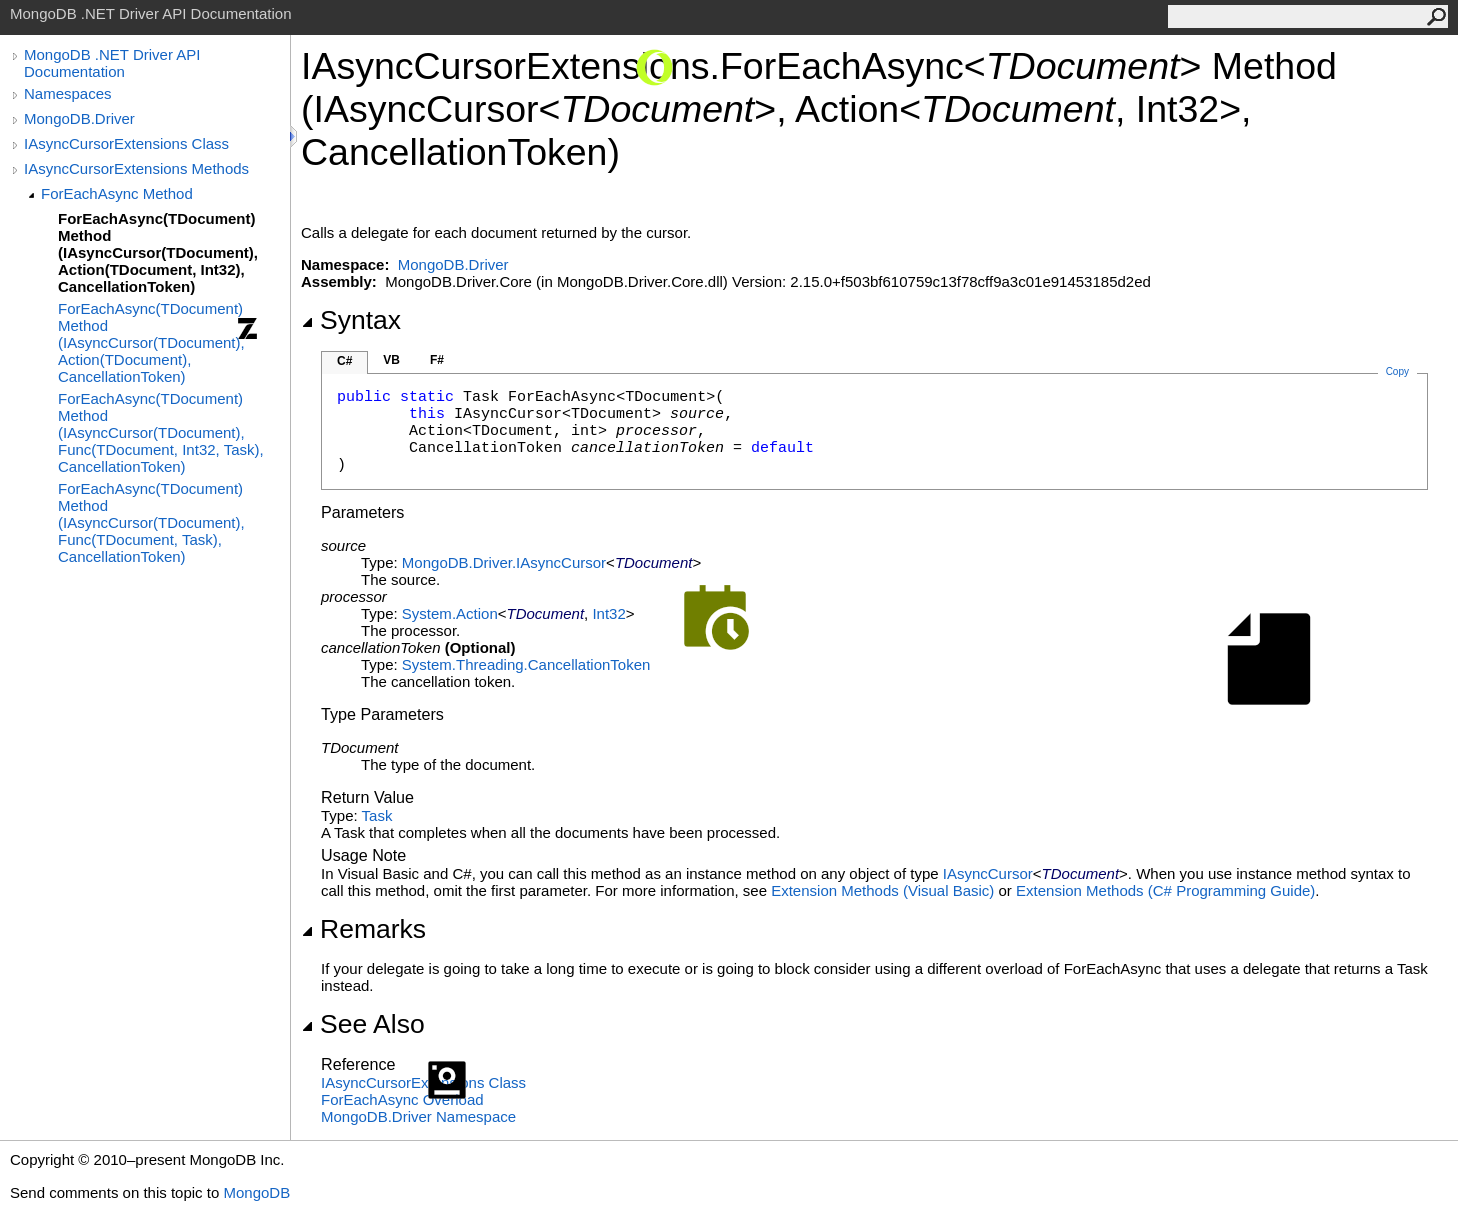 This screenshot has width=1458, height=1211. I want to click on access polaroid or instant camera features, so click(447, 1080).